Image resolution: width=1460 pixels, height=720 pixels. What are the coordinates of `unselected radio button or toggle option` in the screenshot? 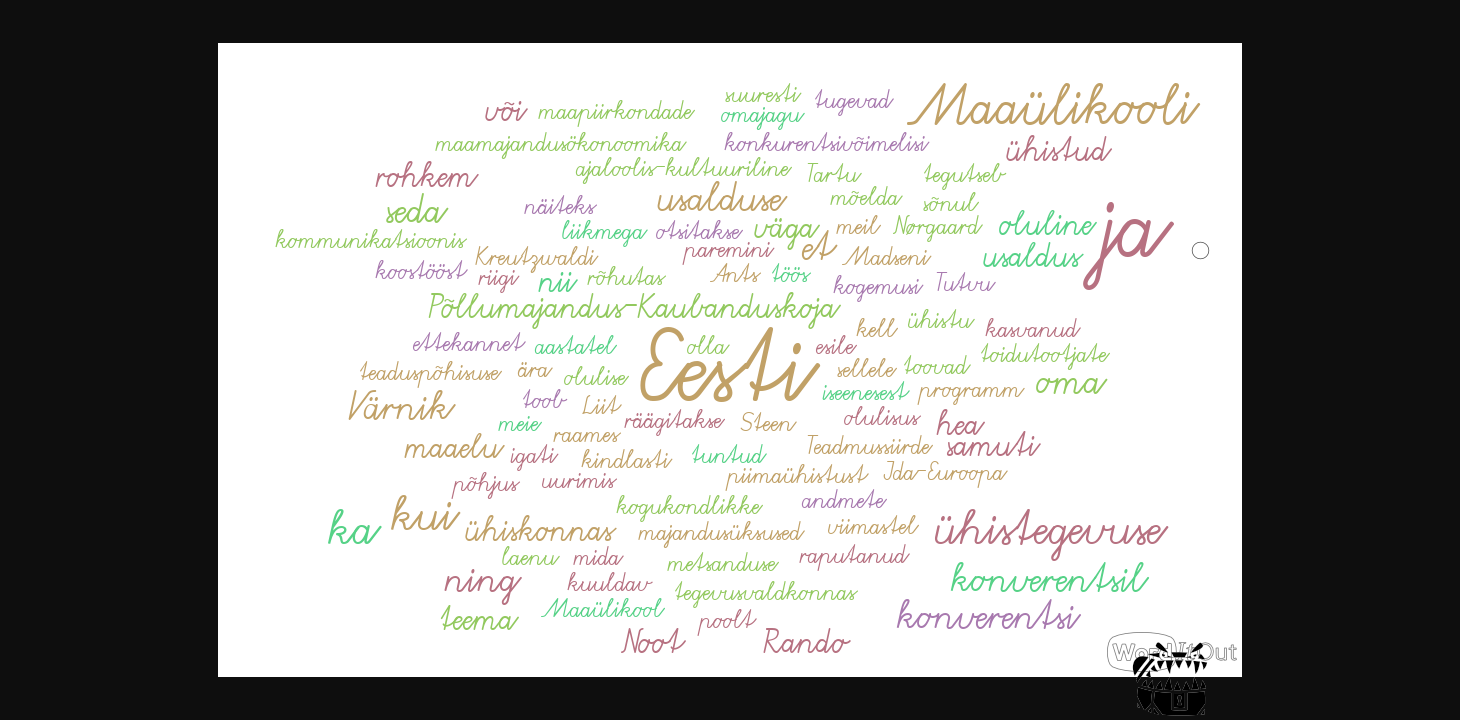 It's located at (1200, 250).